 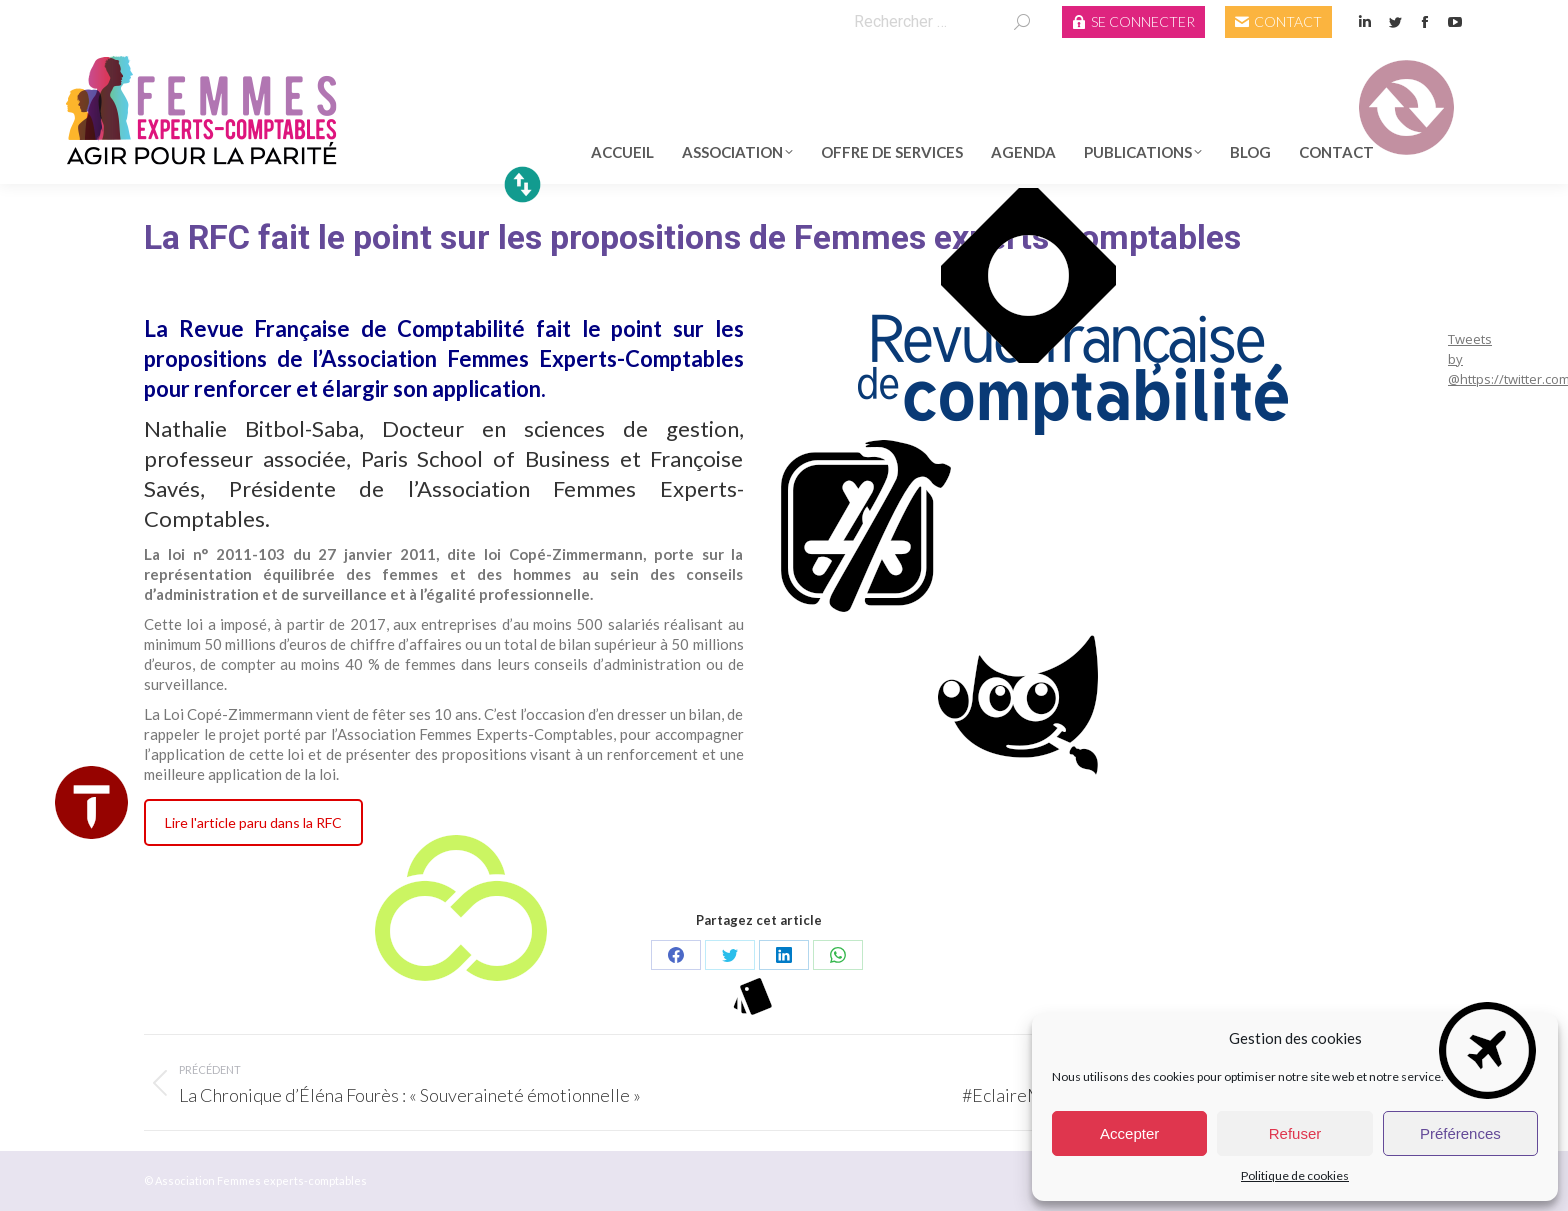 What do you see at coordinates (752, 996) in the screenshot?
I see `access pantone color matching tools` at bounding box center [752, 996].